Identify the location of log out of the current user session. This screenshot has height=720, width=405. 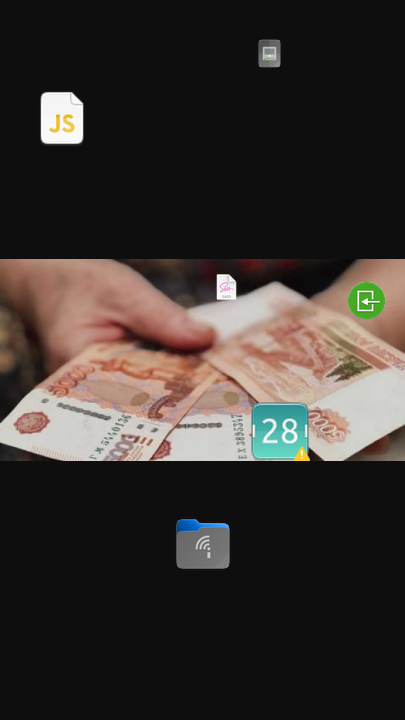
(367, 301).